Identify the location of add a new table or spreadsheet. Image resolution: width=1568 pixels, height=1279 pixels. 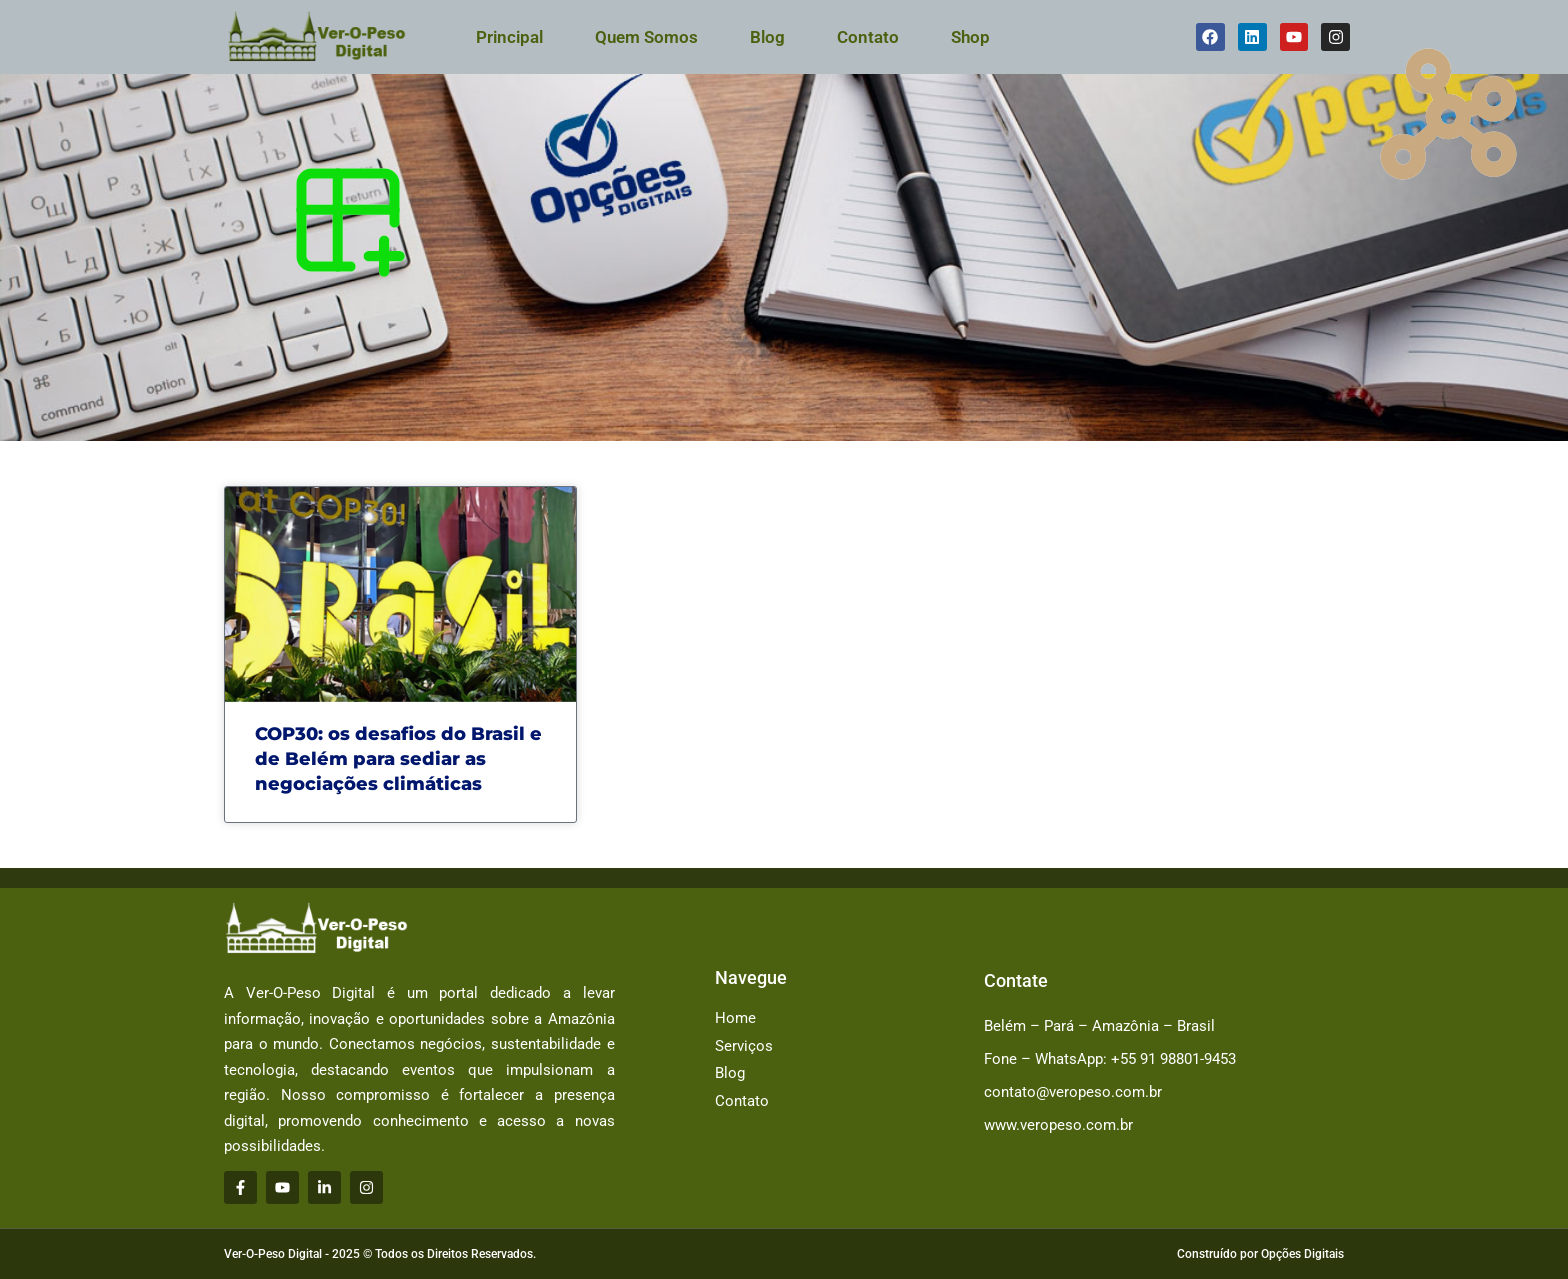
(348, 220).